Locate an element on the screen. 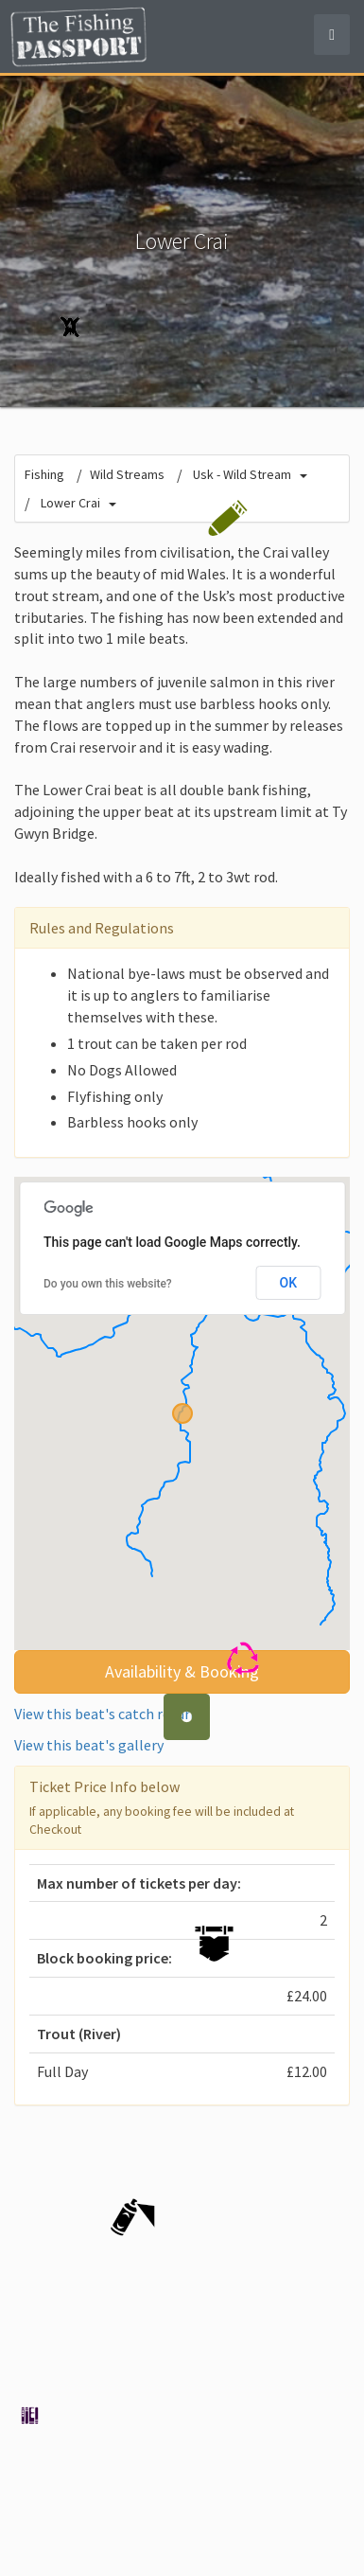  access your library or book collection is located at coordinates (29, 2415).